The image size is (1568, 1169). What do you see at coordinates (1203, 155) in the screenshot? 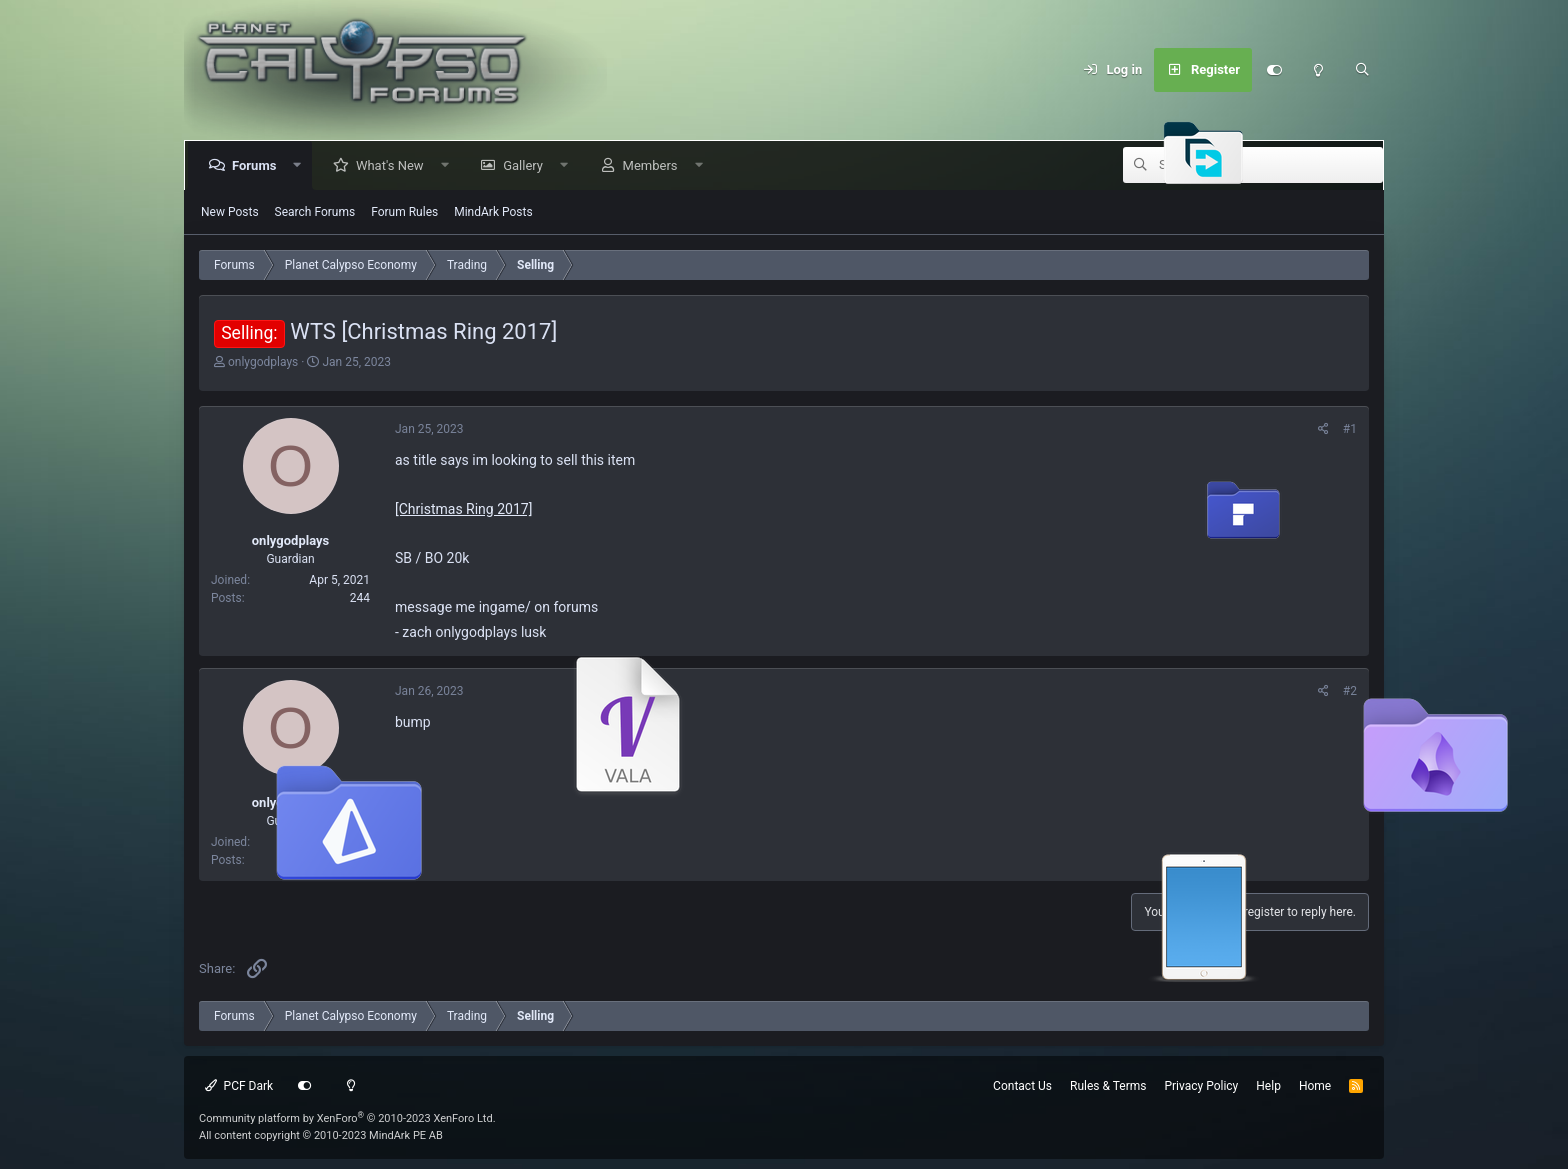
I see `open free download manager downloads folder` at bounding box center [1203, 155].